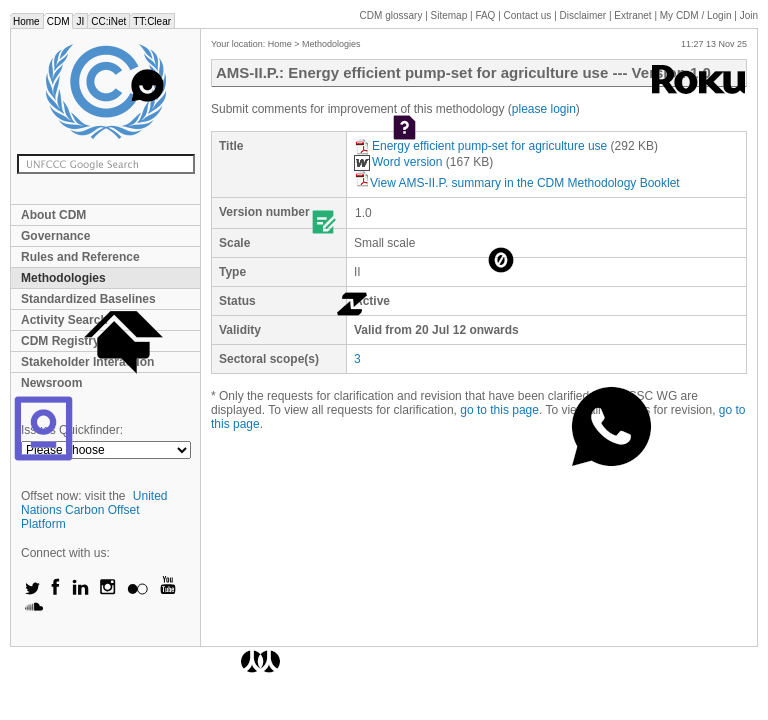 The width and height of the screenshot is (768, 720). I want to click on zincsearch logo, so click(352, 304).